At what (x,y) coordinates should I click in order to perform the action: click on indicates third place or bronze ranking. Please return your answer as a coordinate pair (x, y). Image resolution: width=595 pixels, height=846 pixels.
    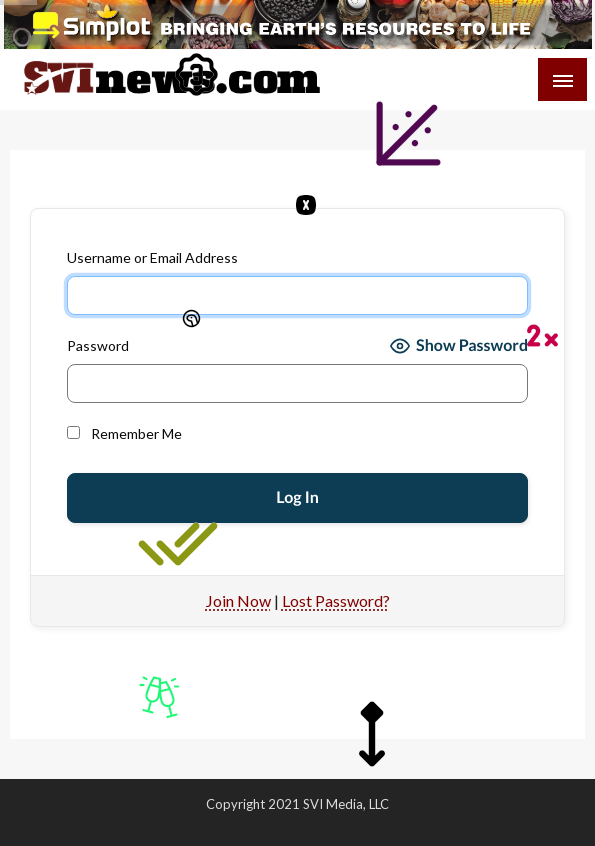
    Looking at the image, I should click on (196, 74).